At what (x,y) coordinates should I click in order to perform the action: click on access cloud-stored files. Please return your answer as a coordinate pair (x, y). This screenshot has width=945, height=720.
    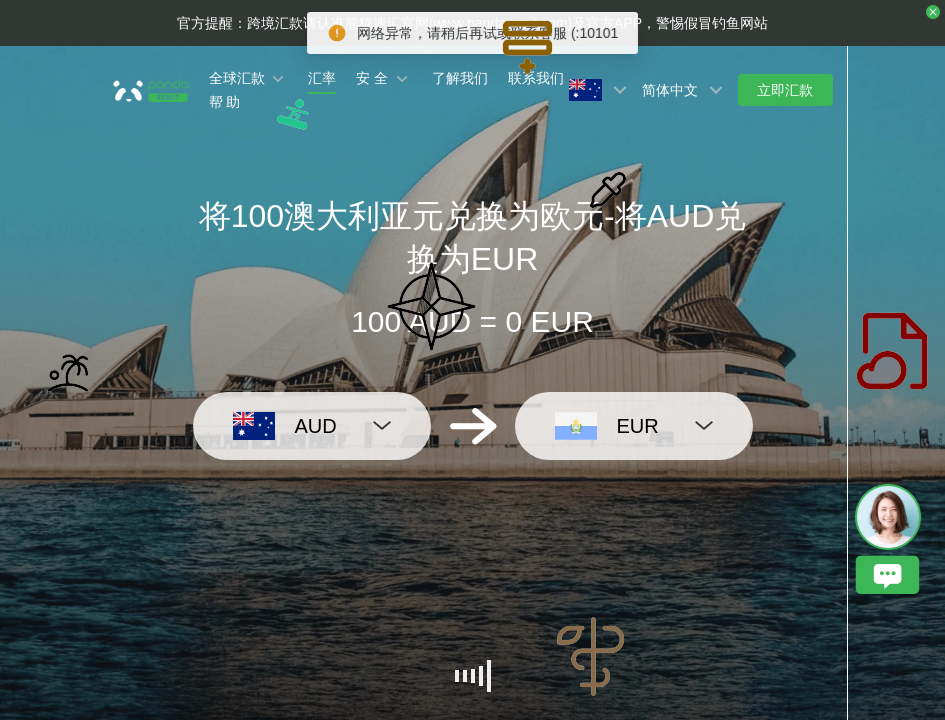
    Looking at the image, I should click on (895, 351).